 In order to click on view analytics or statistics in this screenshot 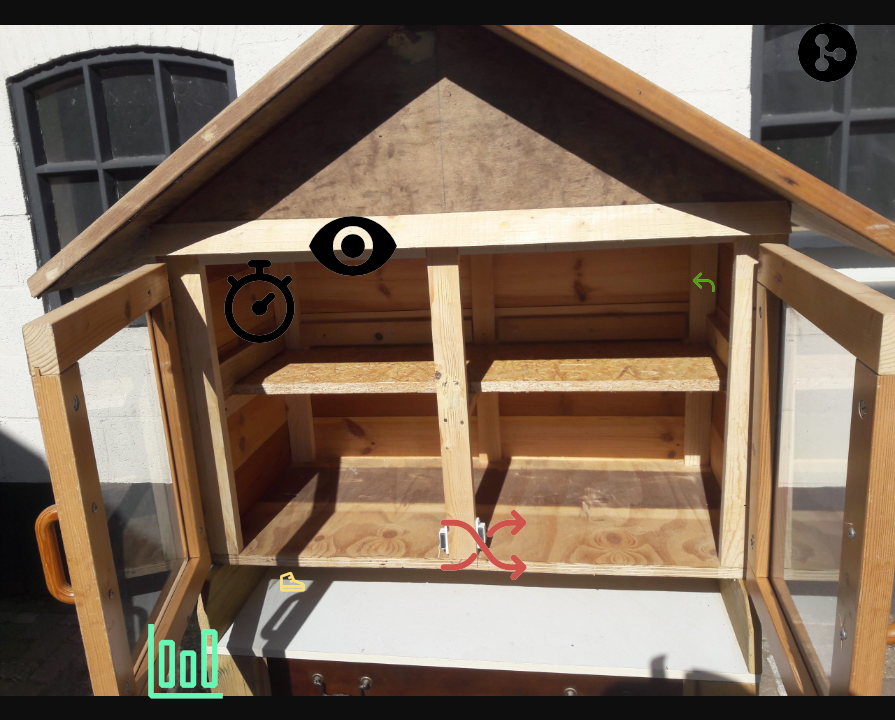, I will do `click(185, 666)`.